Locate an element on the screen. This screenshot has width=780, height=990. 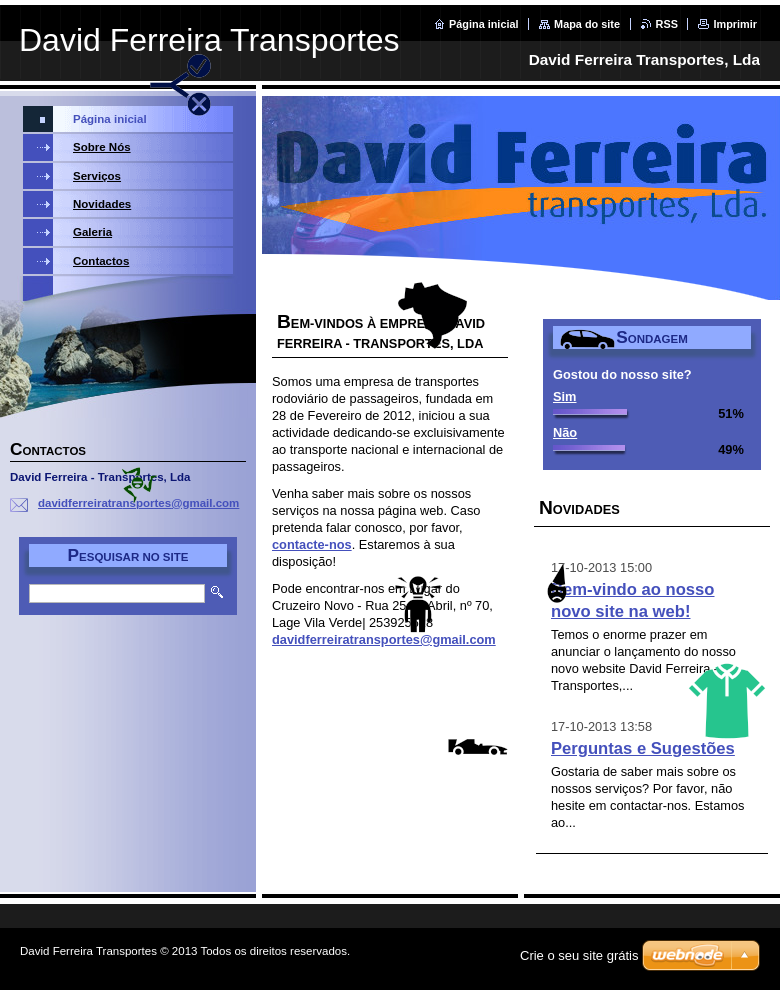
access formula 1 racing game or content is located at coordinates (478, 747).